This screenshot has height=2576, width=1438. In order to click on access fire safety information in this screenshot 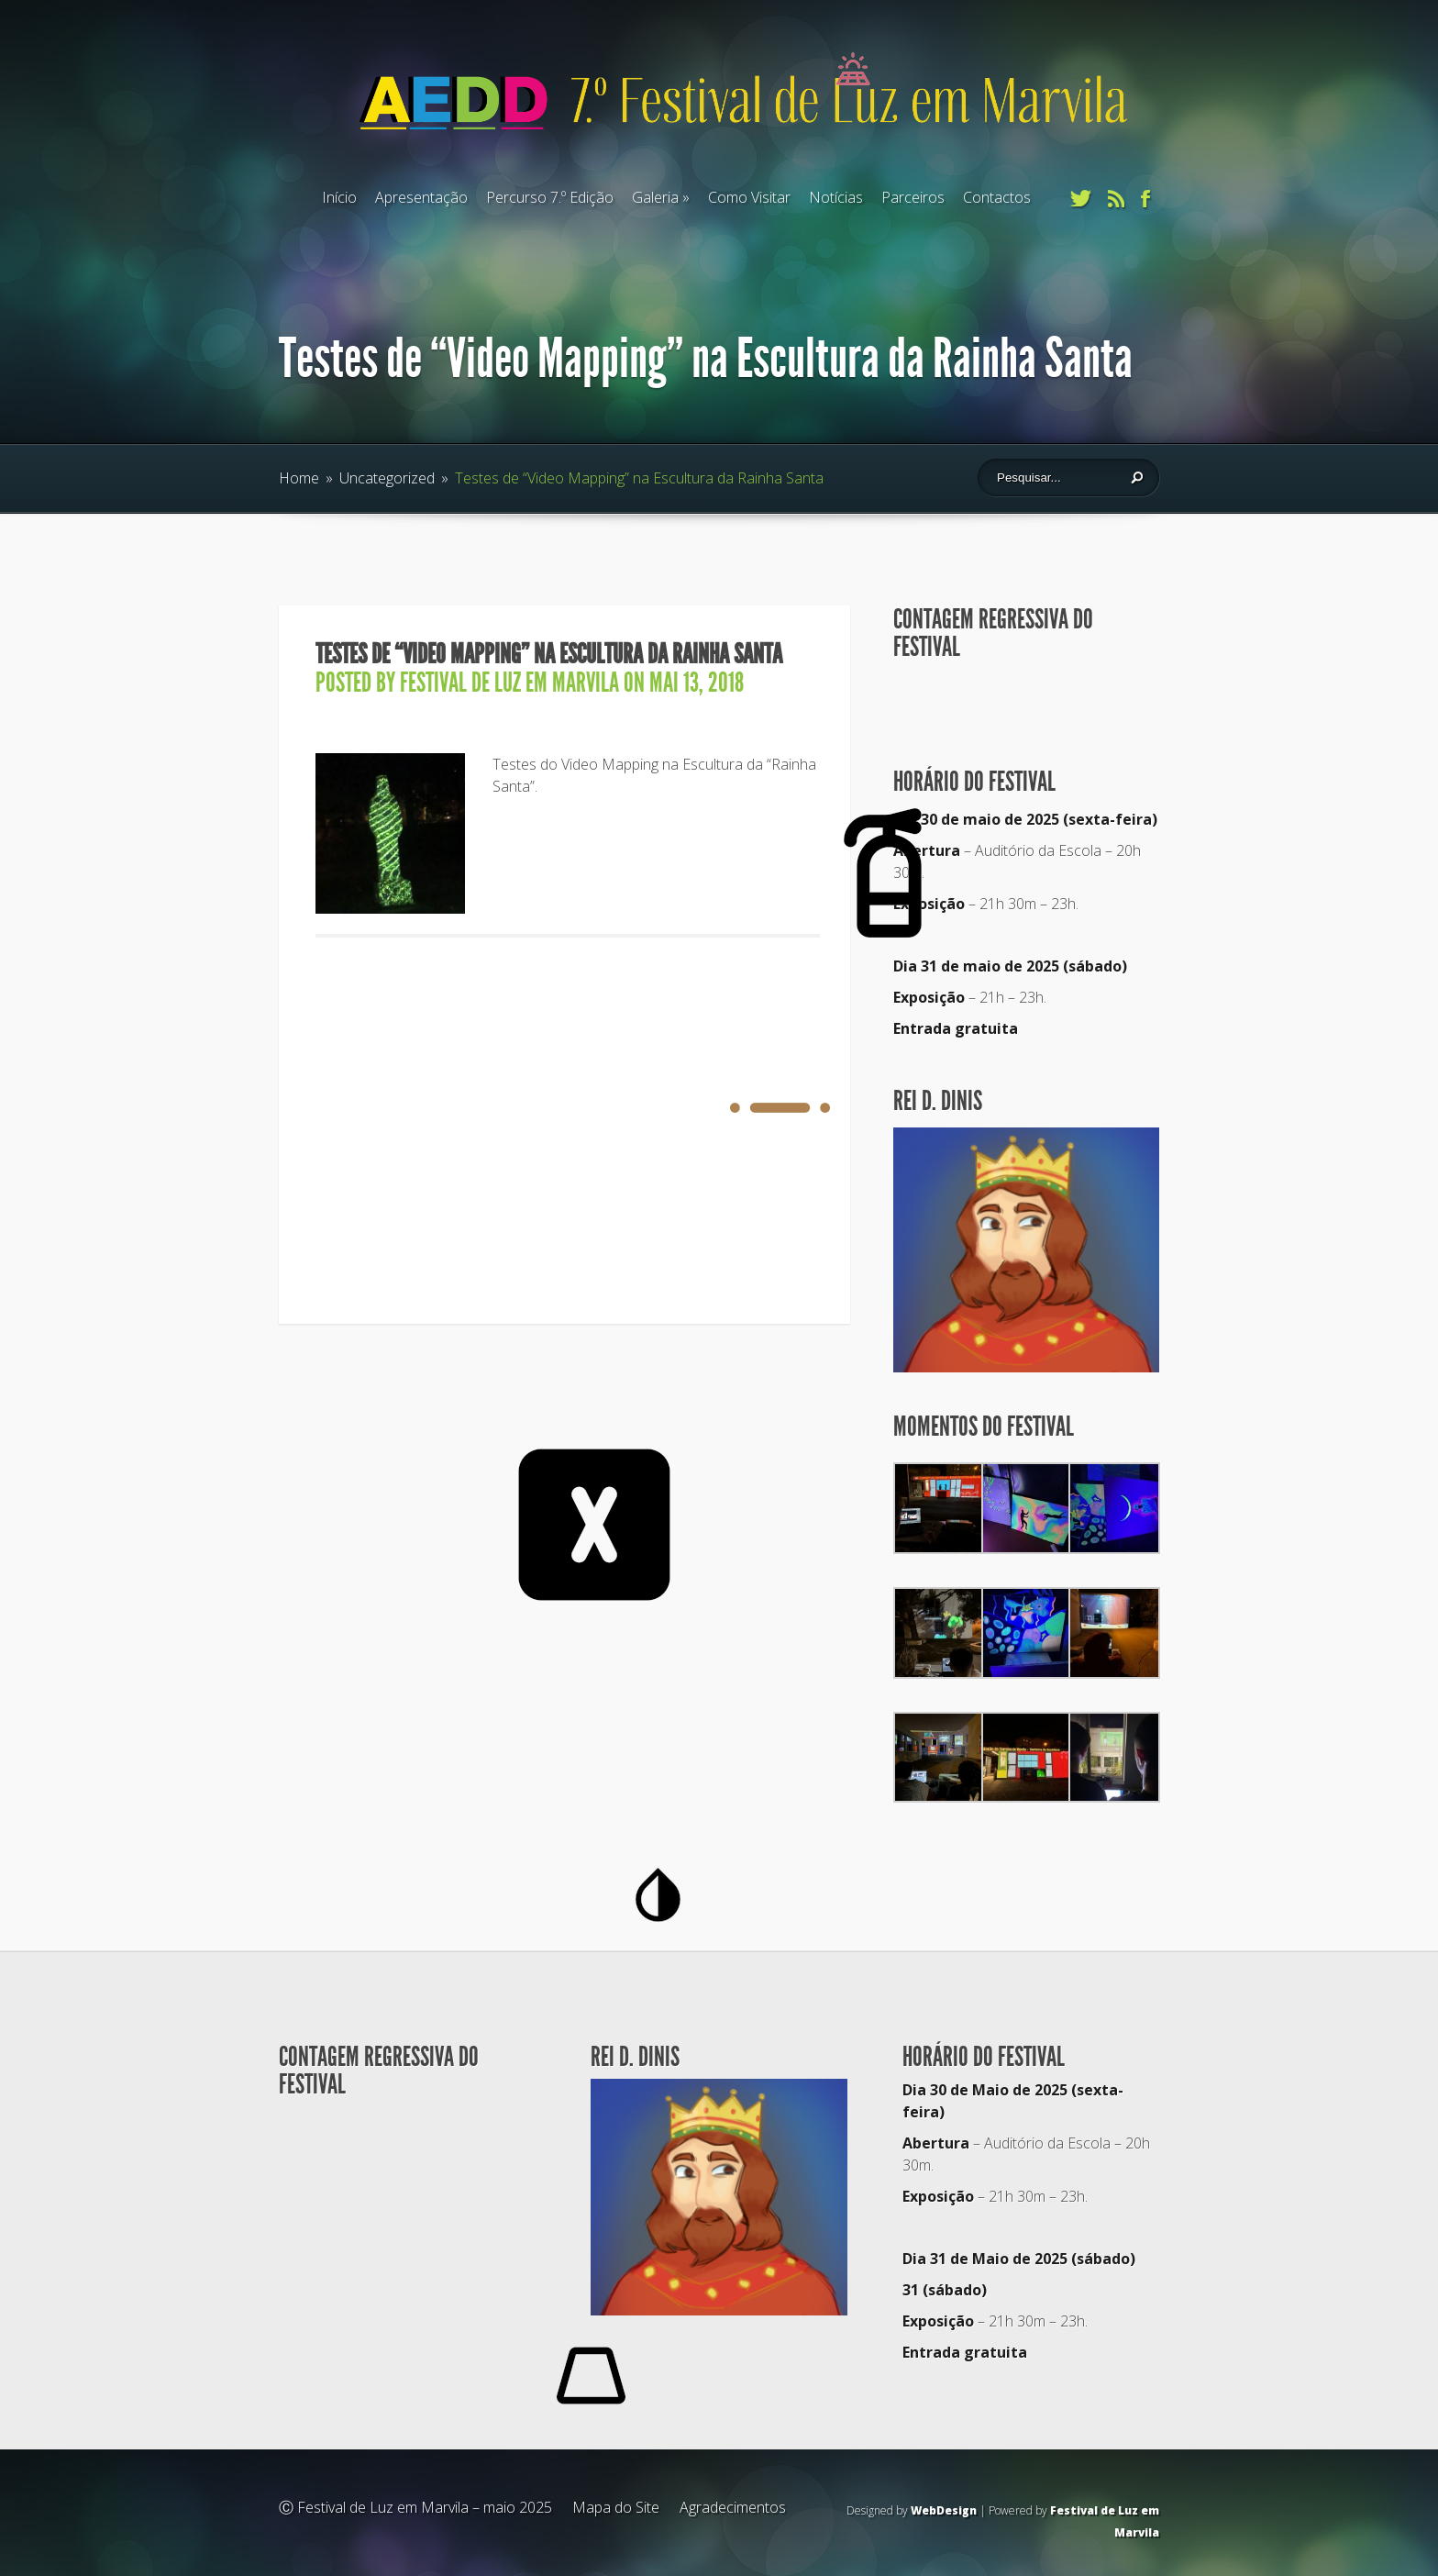, I will do `click(889, 872)`.